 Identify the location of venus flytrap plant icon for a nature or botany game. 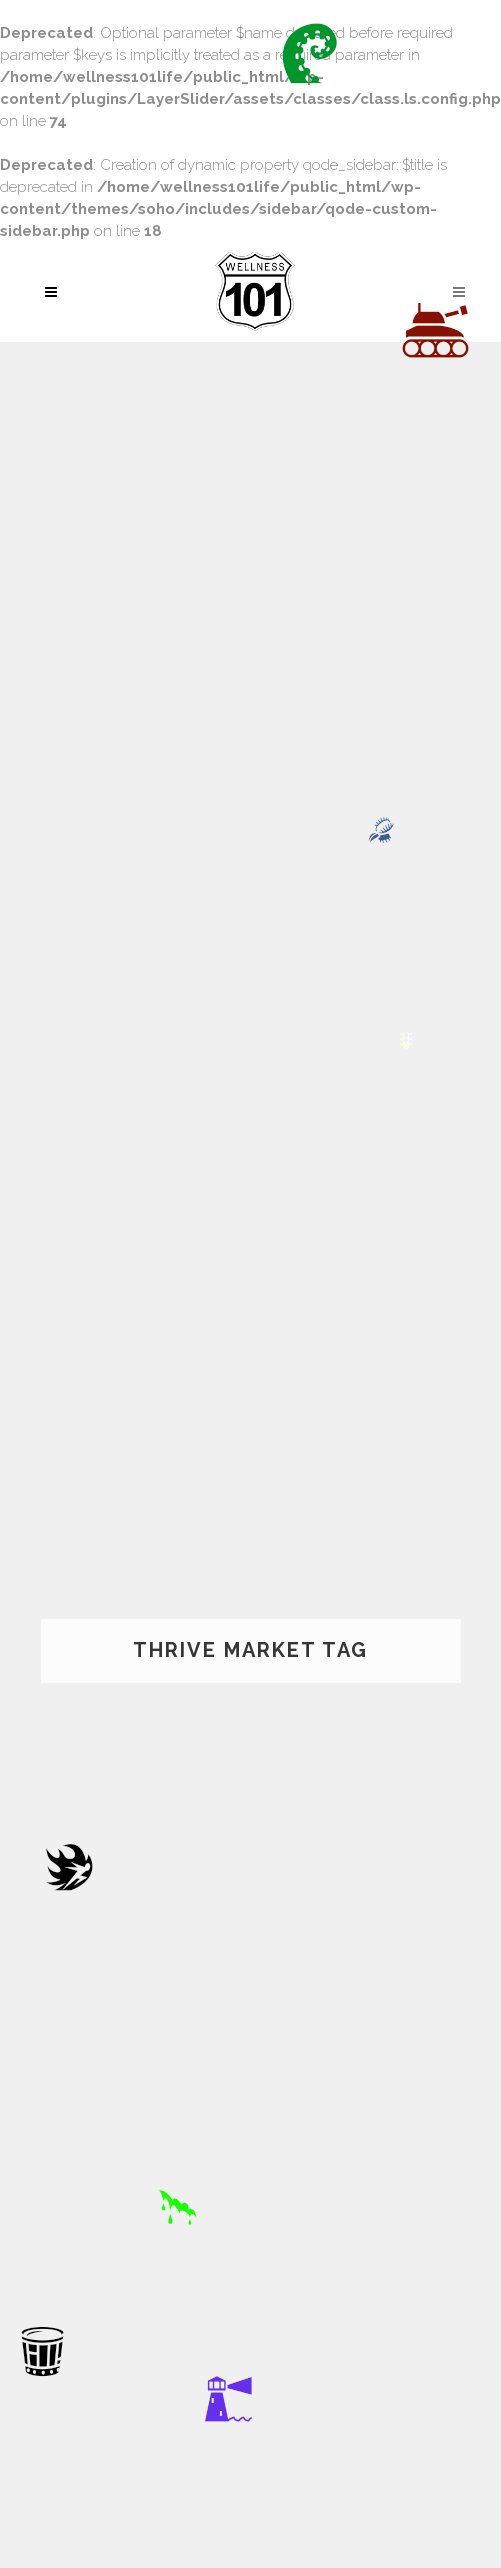
(381, 829).